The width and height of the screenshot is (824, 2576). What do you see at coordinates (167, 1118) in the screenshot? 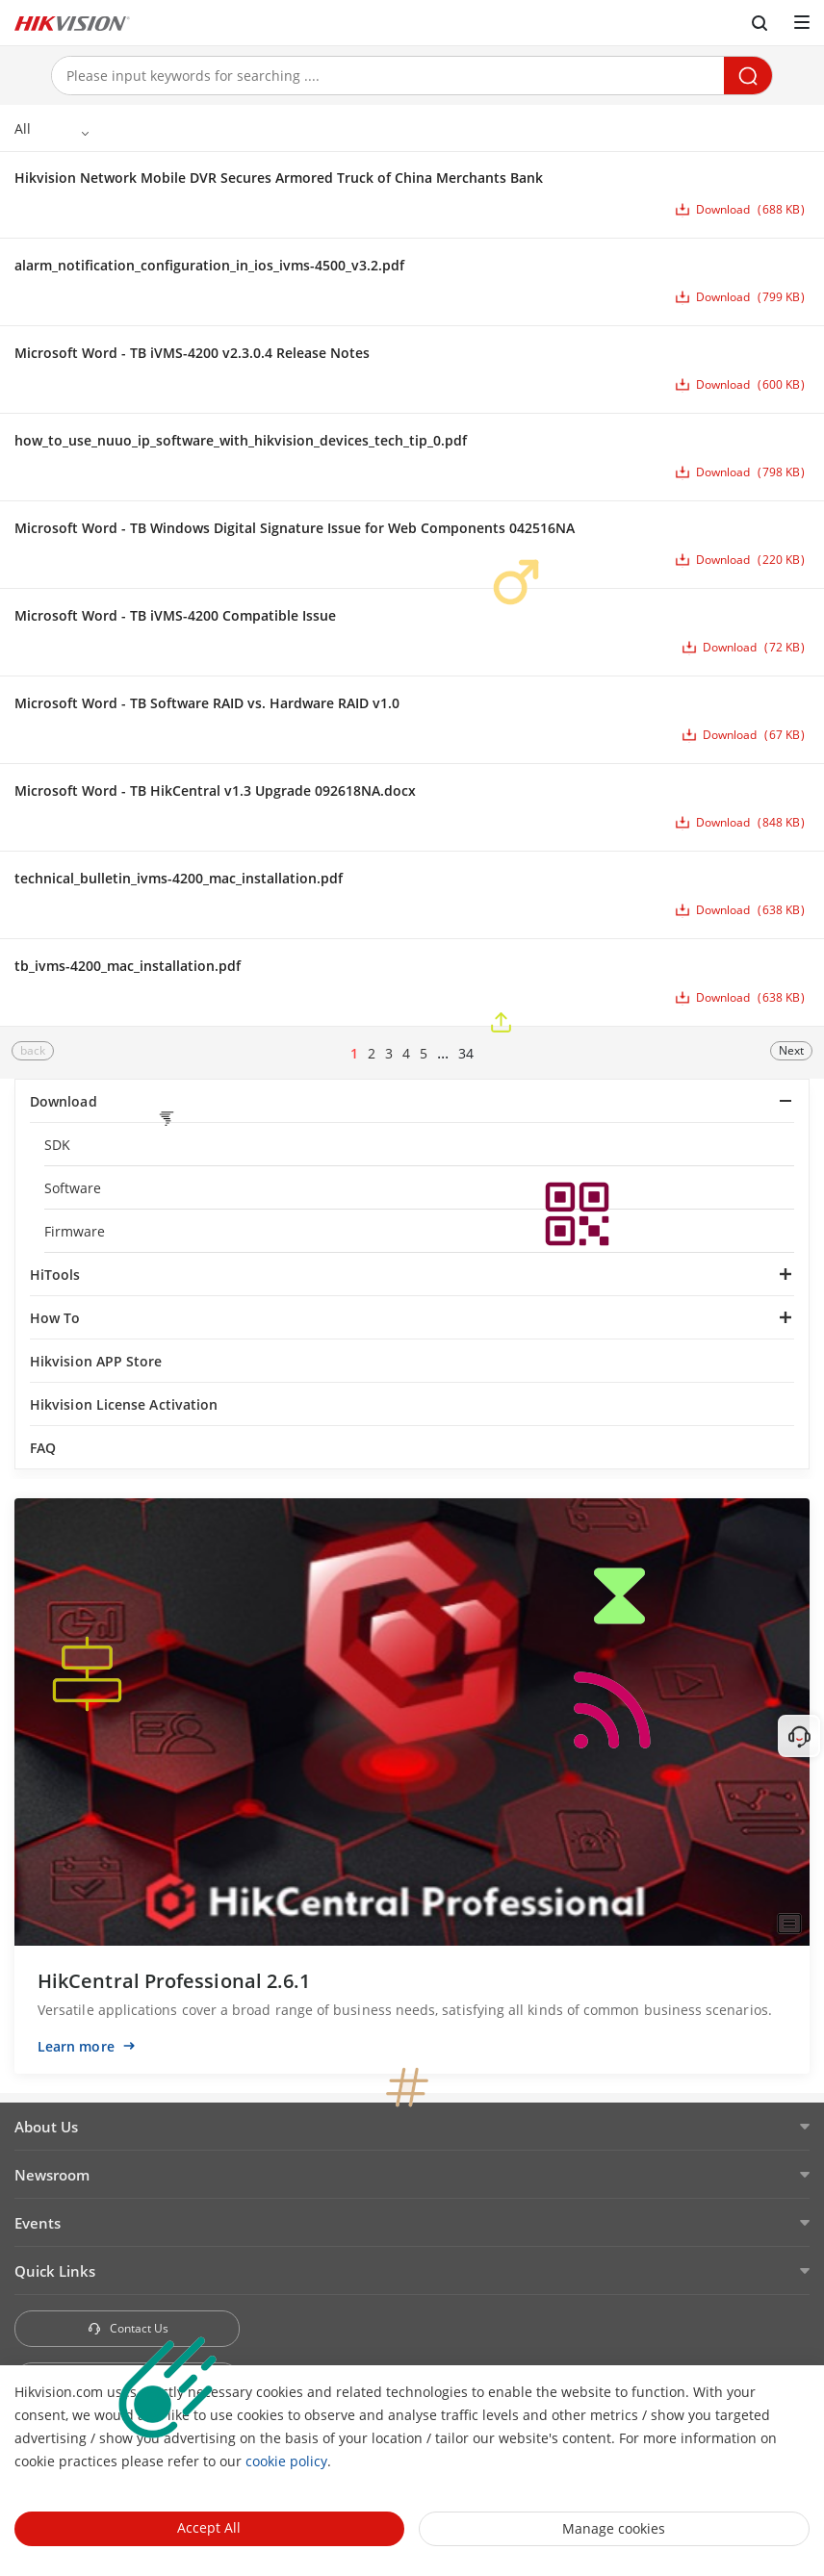
I see `indicates severe weather alert or tornado warning` at bounding box center [167, 1118].